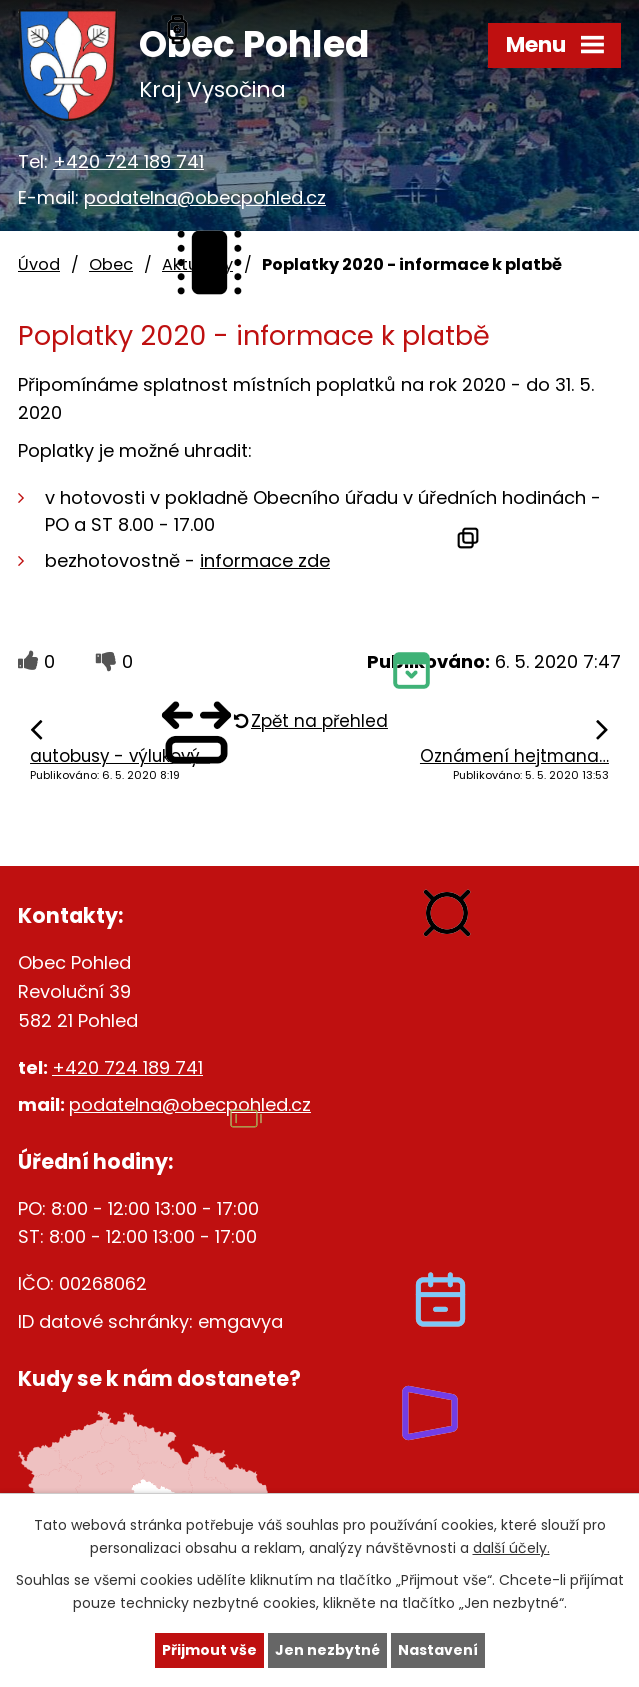 The image size is (639, 1687). What do you see at coordinates (209, 262) in the screenshot?
I see `view container or package contents` at bounding box center [209, 262].